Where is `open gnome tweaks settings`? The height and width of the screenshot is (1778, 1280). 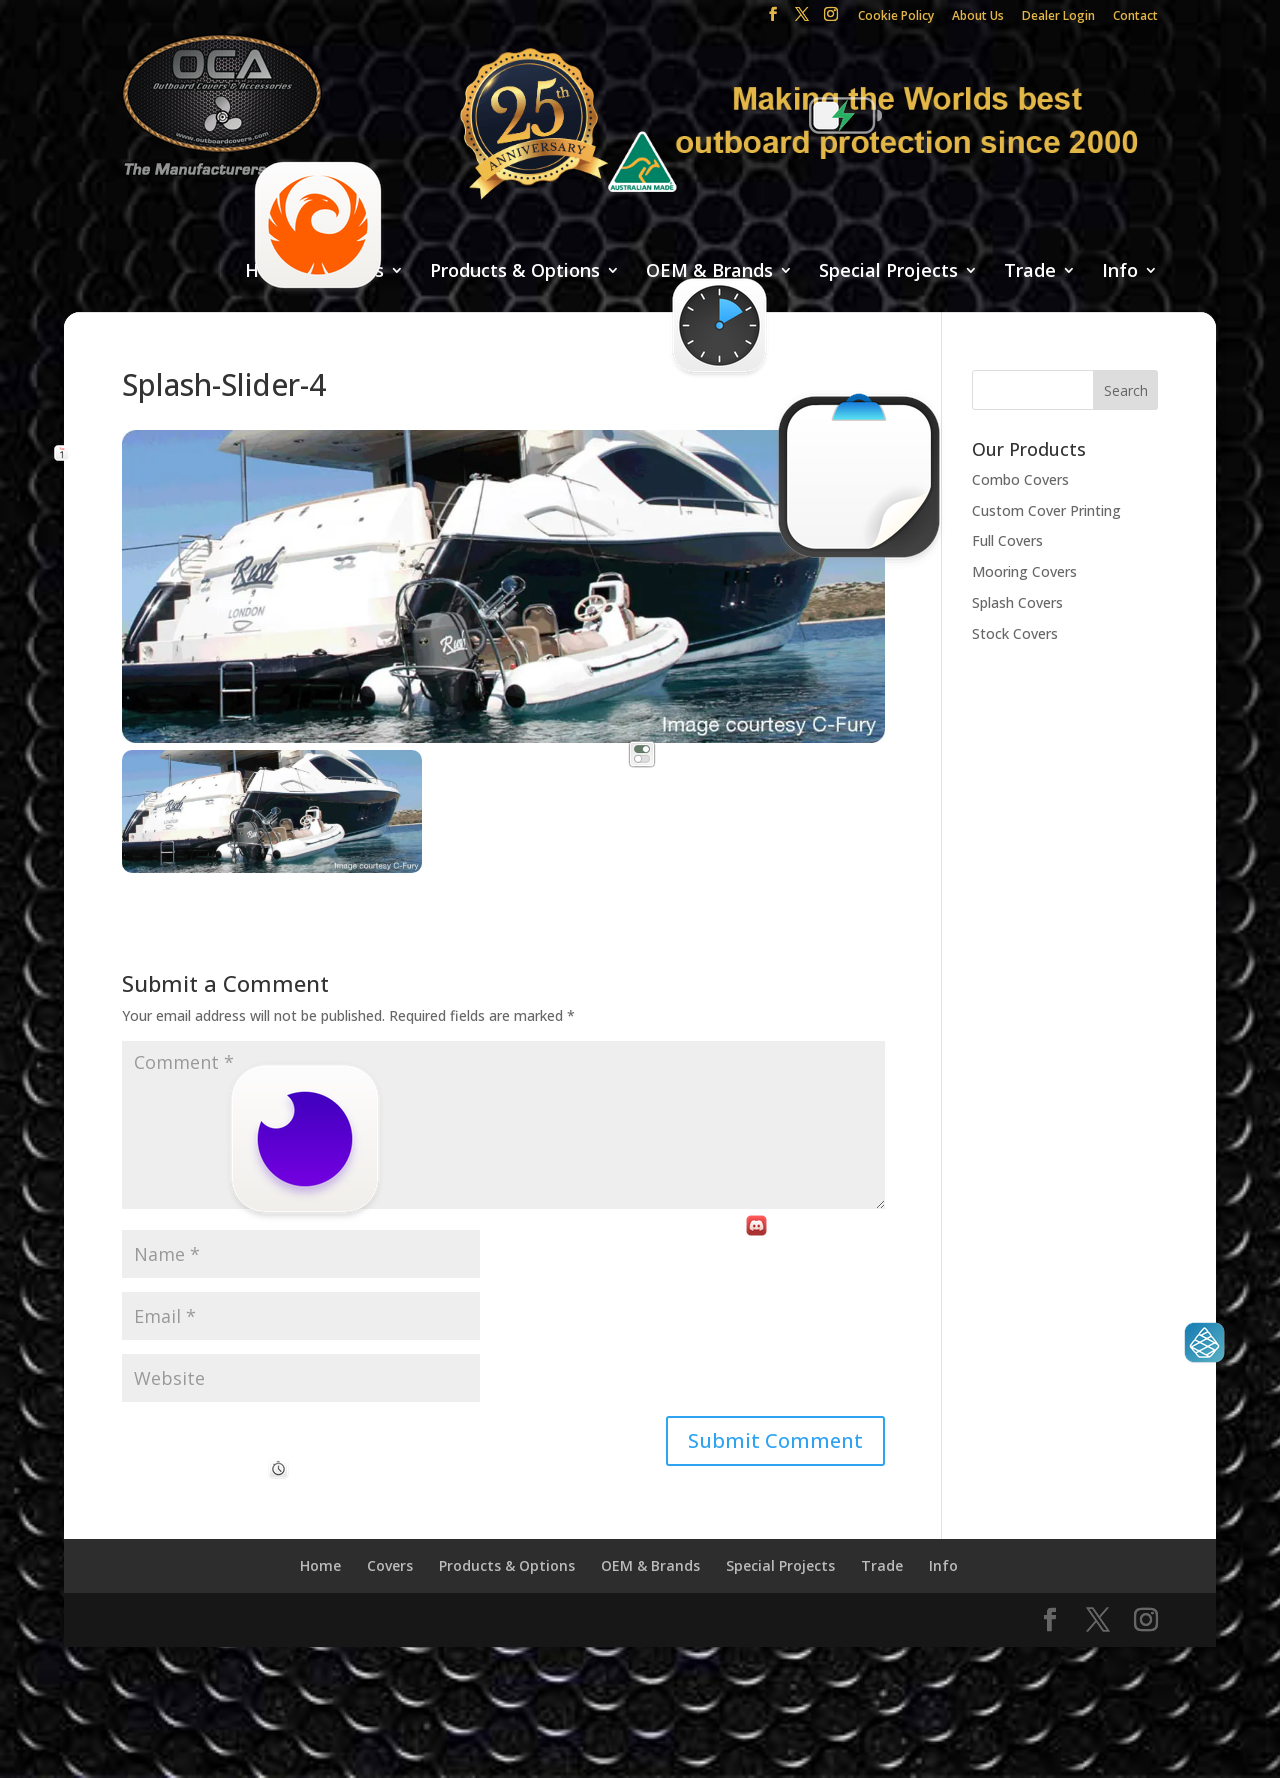
open gnome tweaks settings is located at coordinates (642, 754).